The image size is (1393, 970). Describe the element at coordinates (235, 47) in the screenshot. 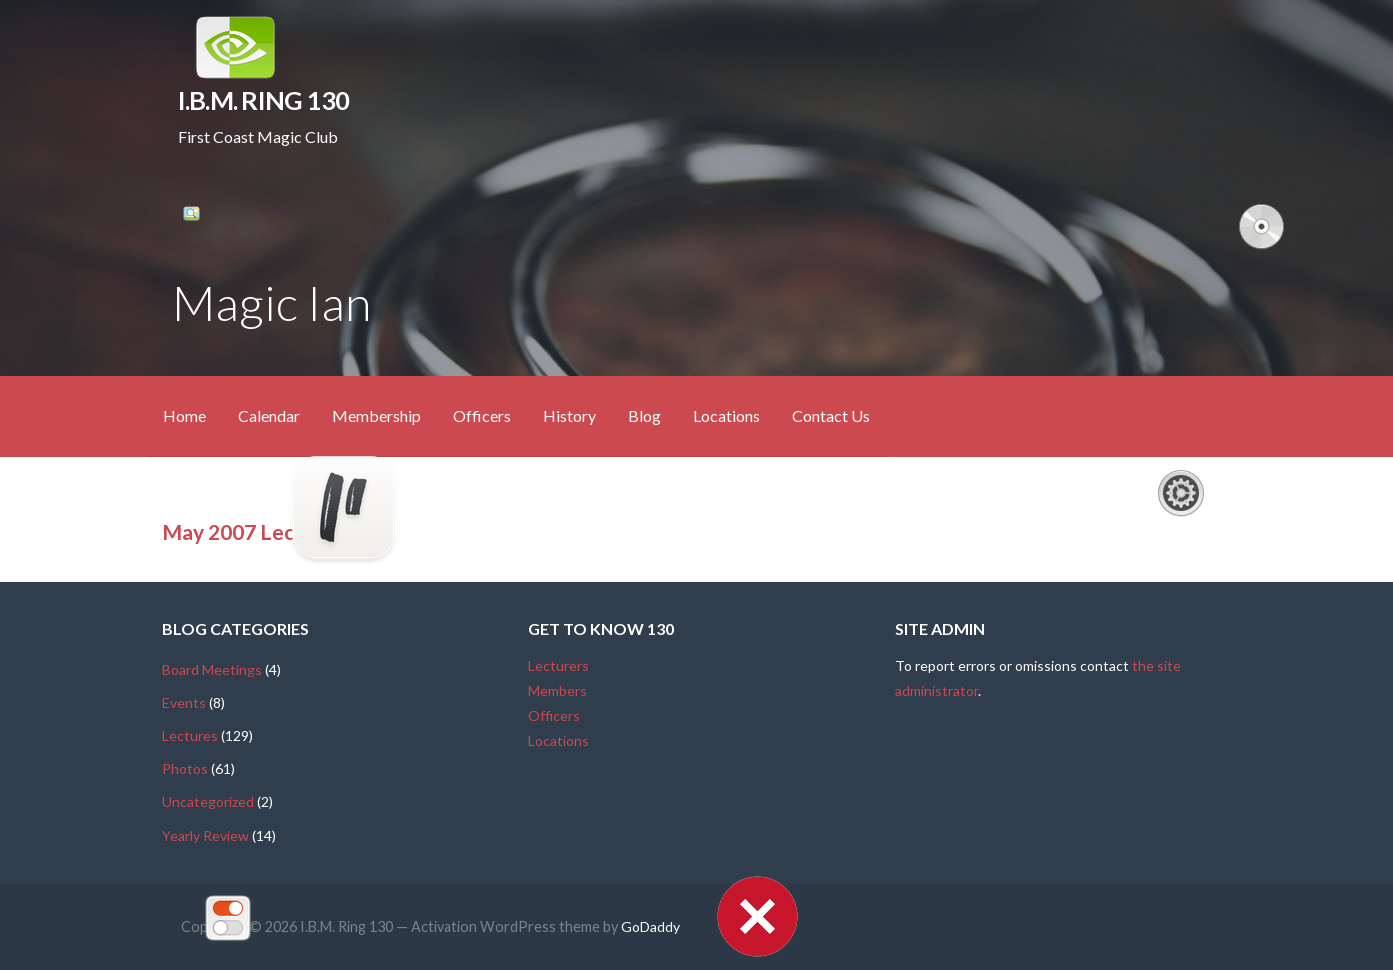

I see `open nvidia graphics card settings` at that location.